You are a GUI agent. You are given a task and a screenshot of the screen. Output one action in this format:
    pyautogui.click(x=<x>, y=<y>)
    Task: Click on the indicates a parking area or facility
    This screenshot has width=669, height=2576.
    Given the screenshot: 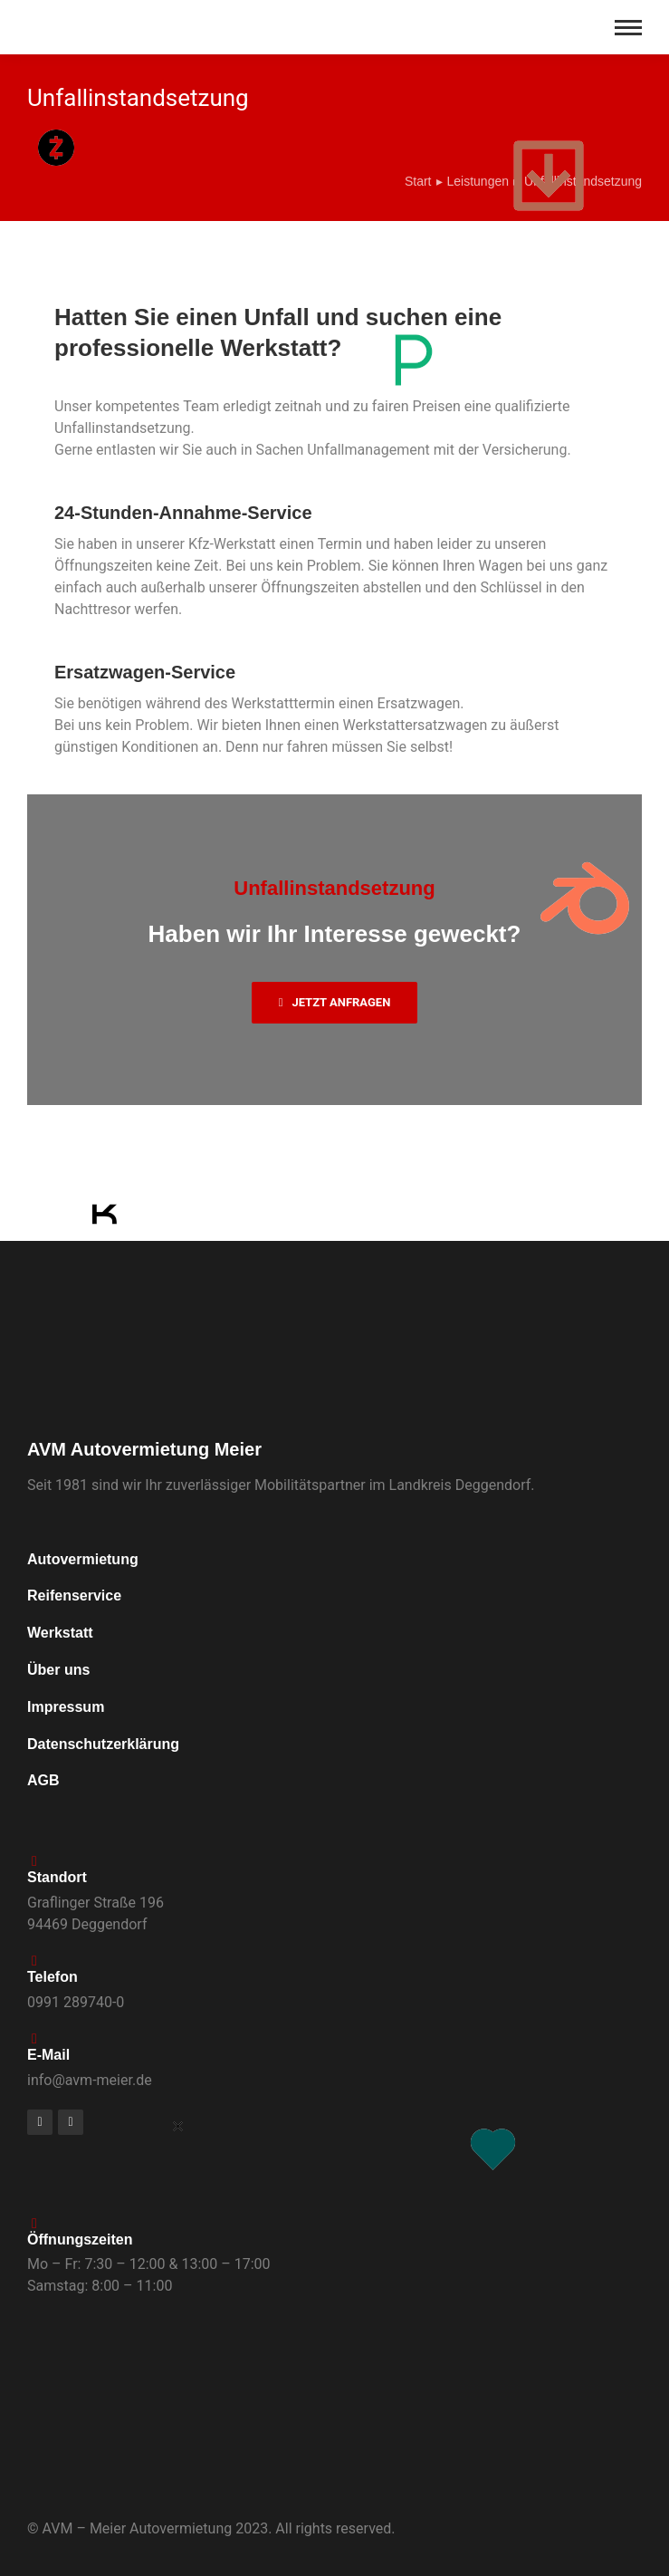 What is the action you would take?
    pyautogui.click(x=412, y=360)
    